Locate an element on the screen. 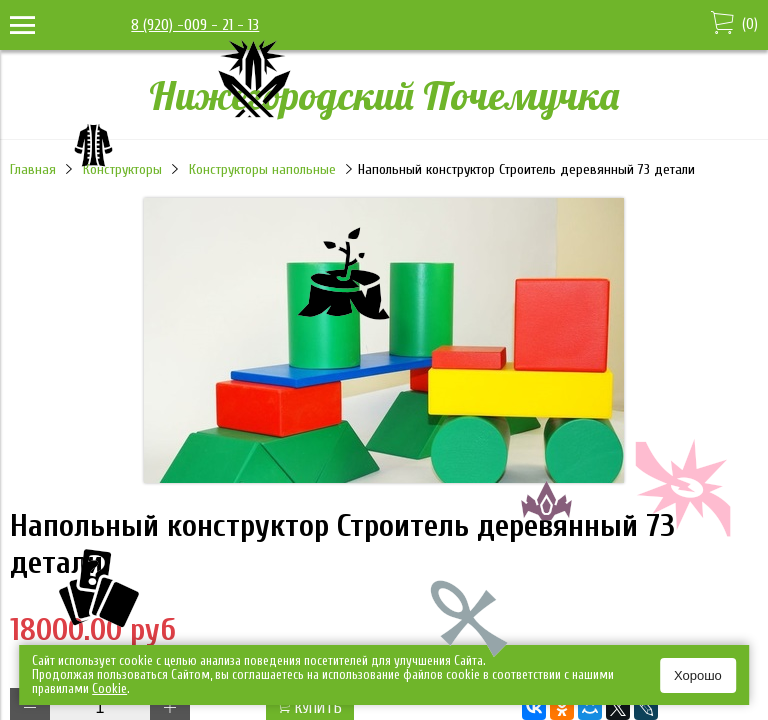  indicates royalty or kingdom-related game feature is located at coordinates (546, 501).